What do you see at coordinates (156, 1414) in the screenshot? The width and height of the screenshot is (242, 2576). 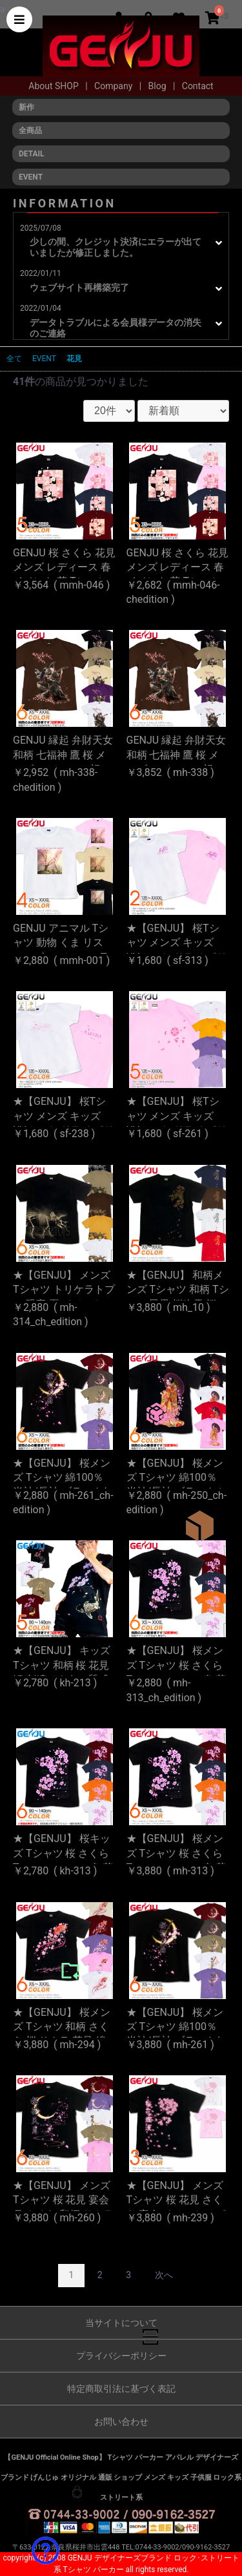 I see `bnb chain logo` at bounding box center [156, 1414].